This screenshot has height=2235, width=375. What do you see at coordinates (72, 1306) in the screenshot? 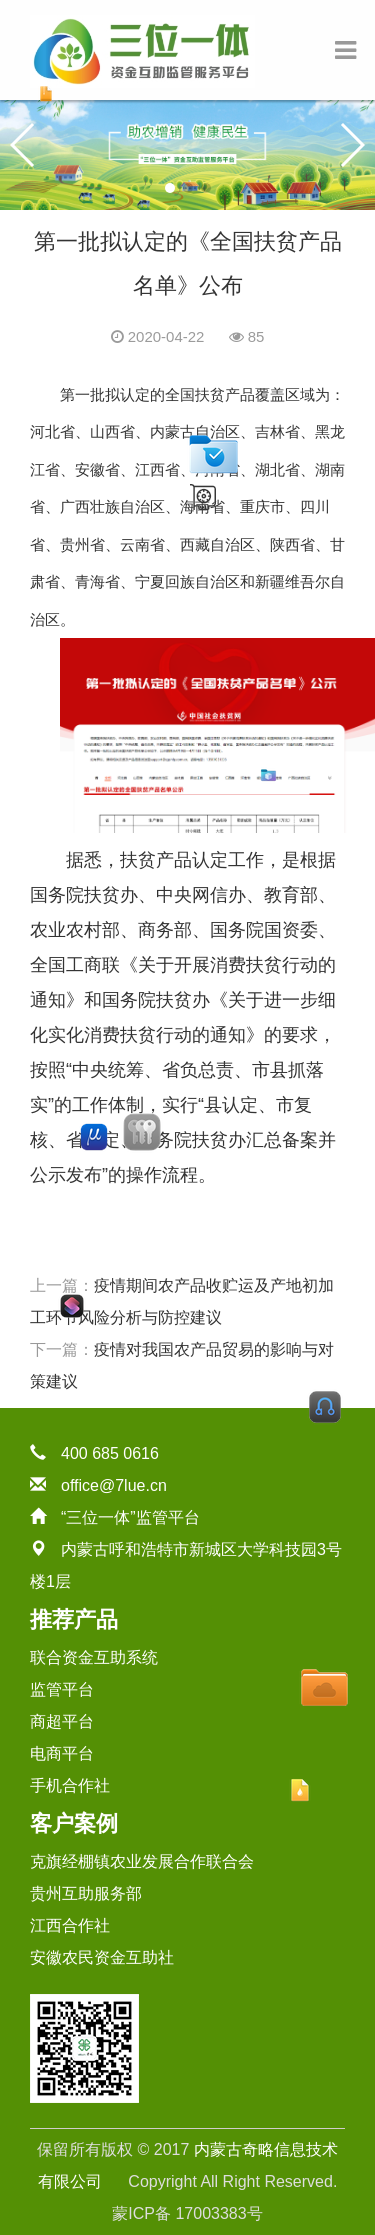
I see `open the shortcuts app` at bounding box center [72, 1306].